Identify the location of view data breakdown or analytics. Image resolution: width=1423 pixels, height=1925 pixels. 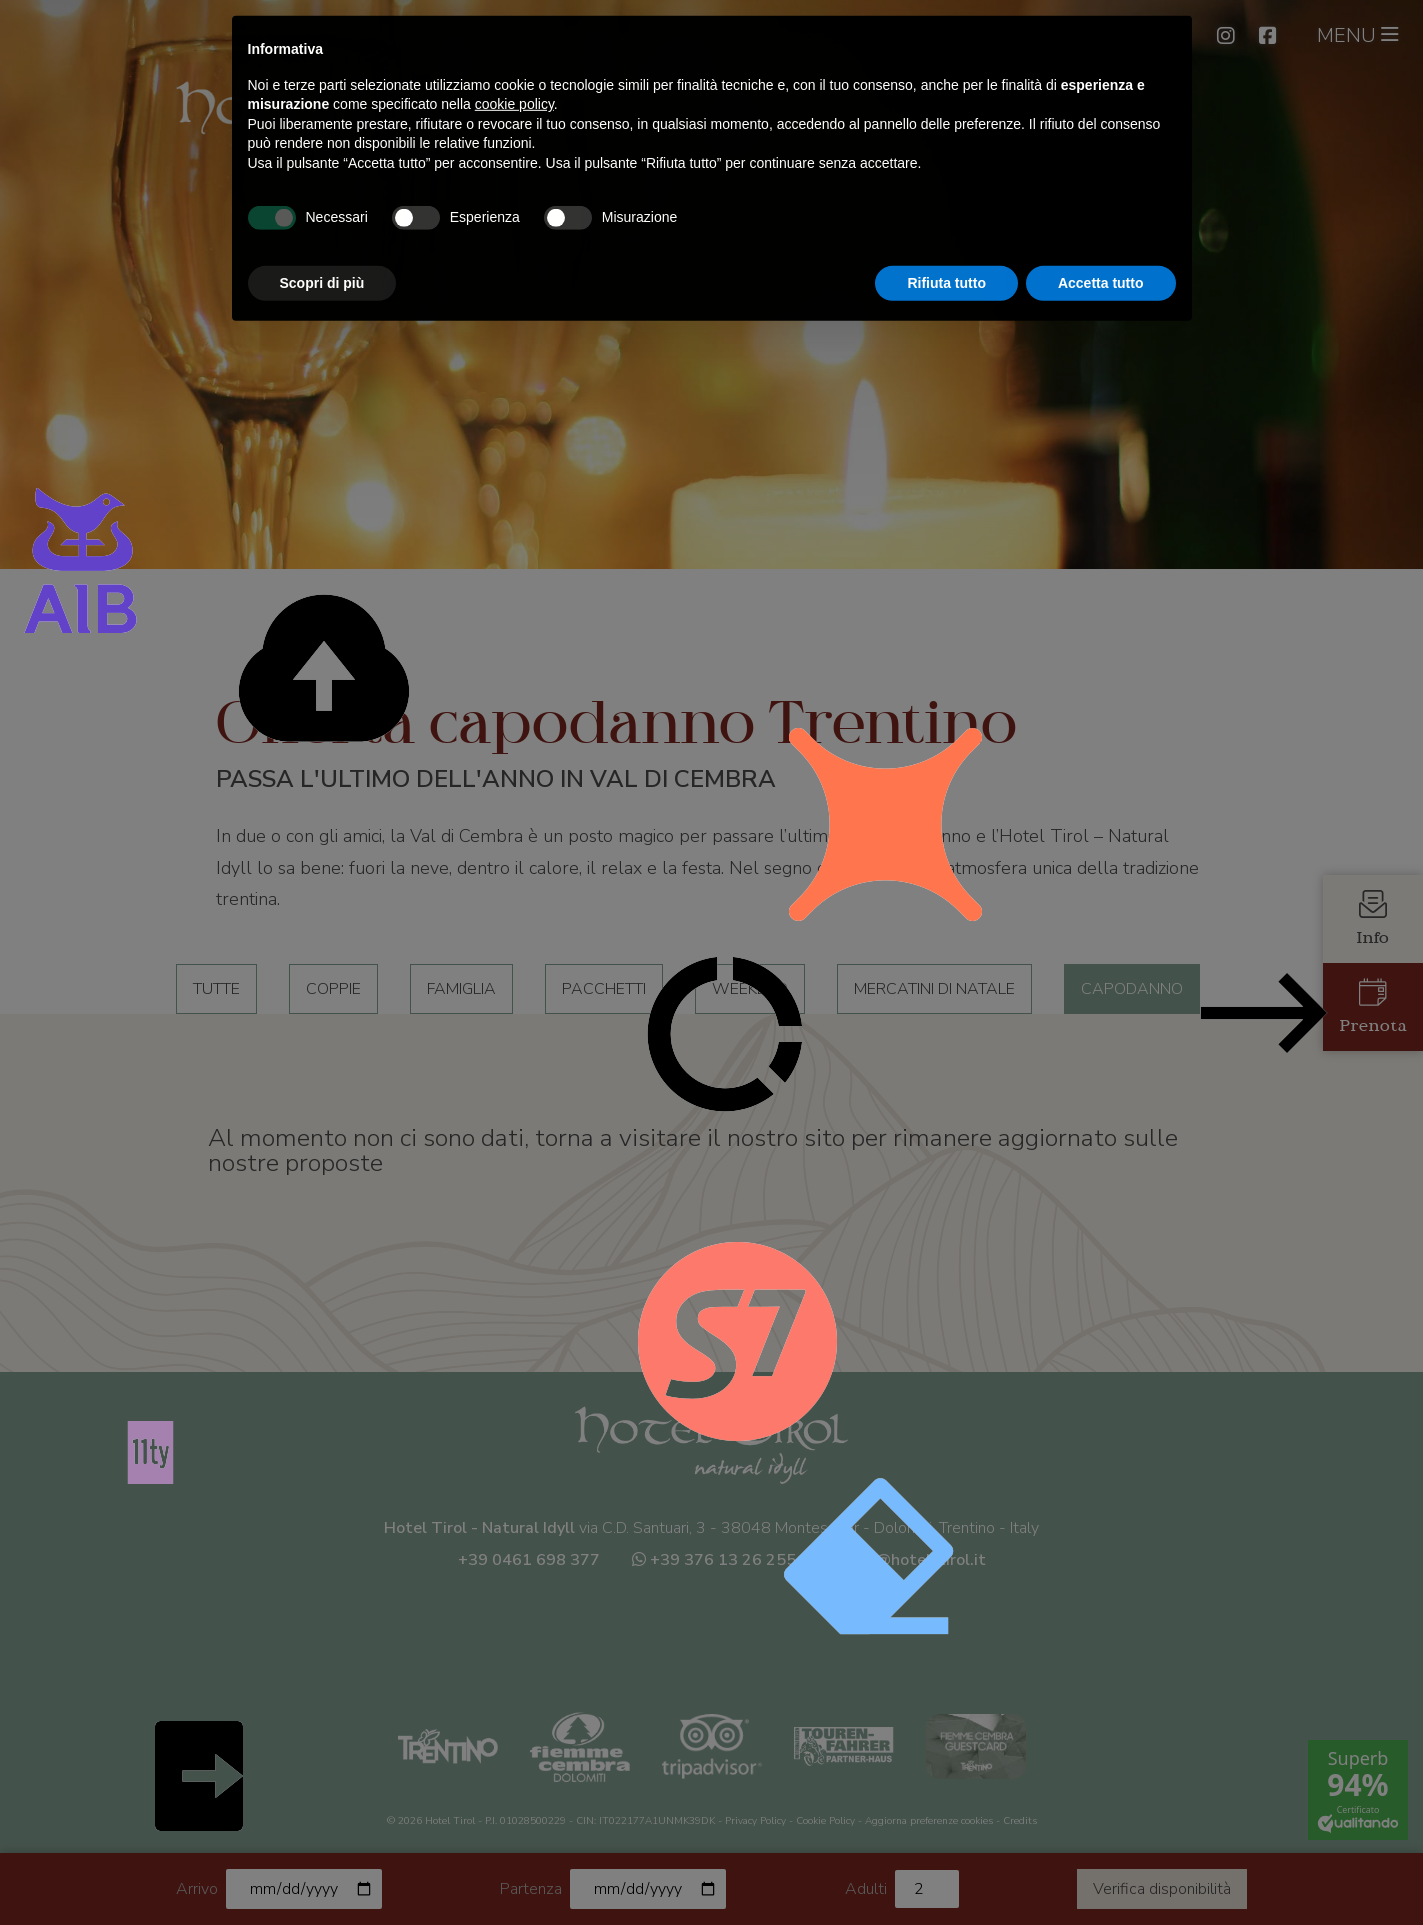
(725, 1034).